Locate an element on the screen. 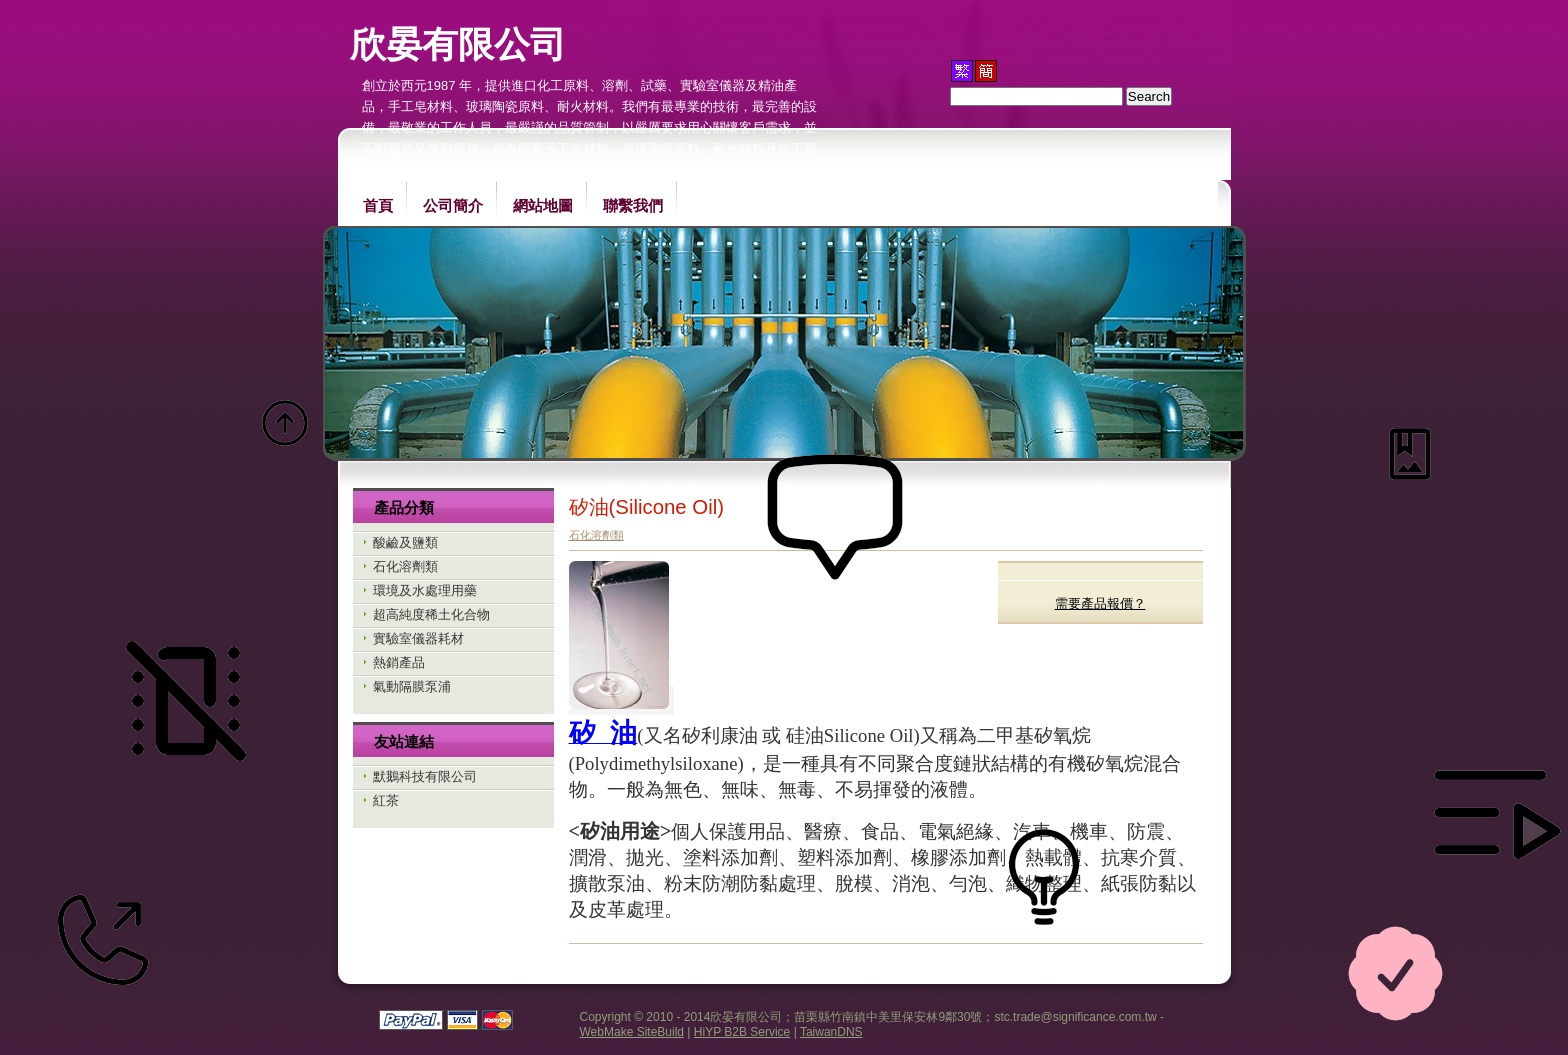  open photo album is located at coordinates (1410, 454).